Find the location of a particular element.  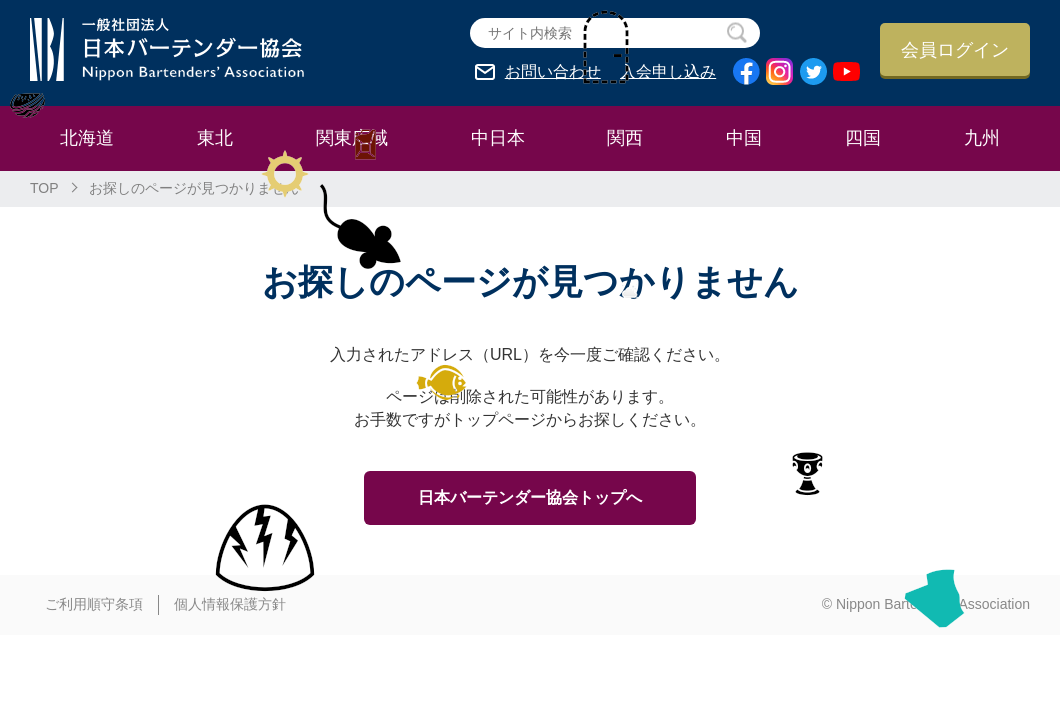

view achievements or trophies is located at coordinates (807, 474).